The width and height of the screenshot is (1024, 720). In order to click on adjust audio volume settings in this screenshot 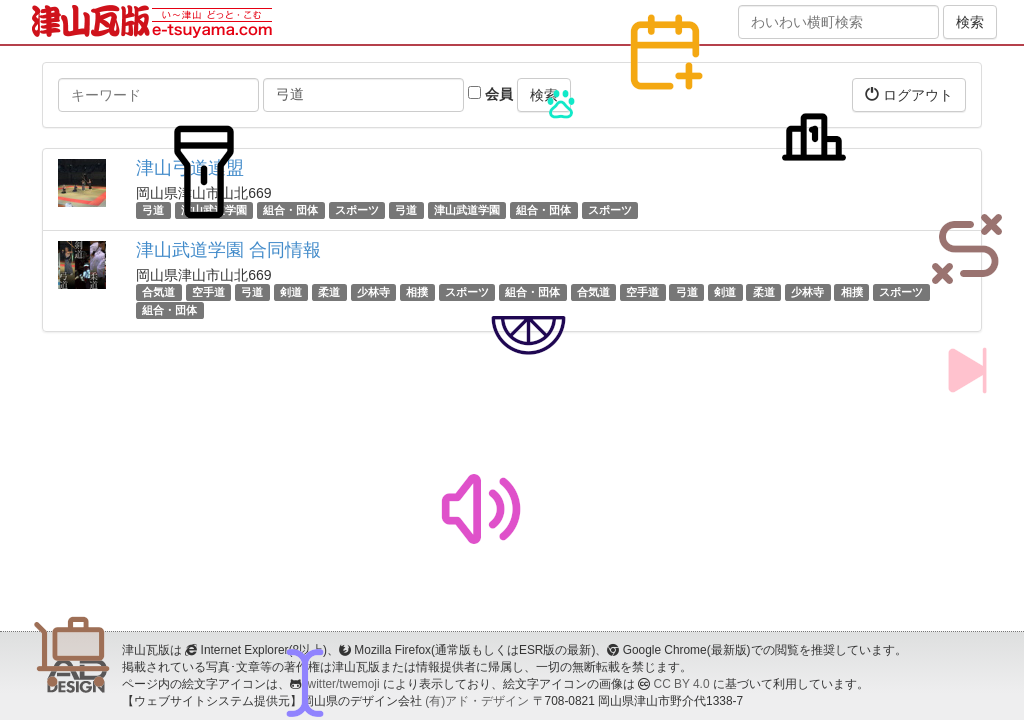, I will do `click(481, 509)`.